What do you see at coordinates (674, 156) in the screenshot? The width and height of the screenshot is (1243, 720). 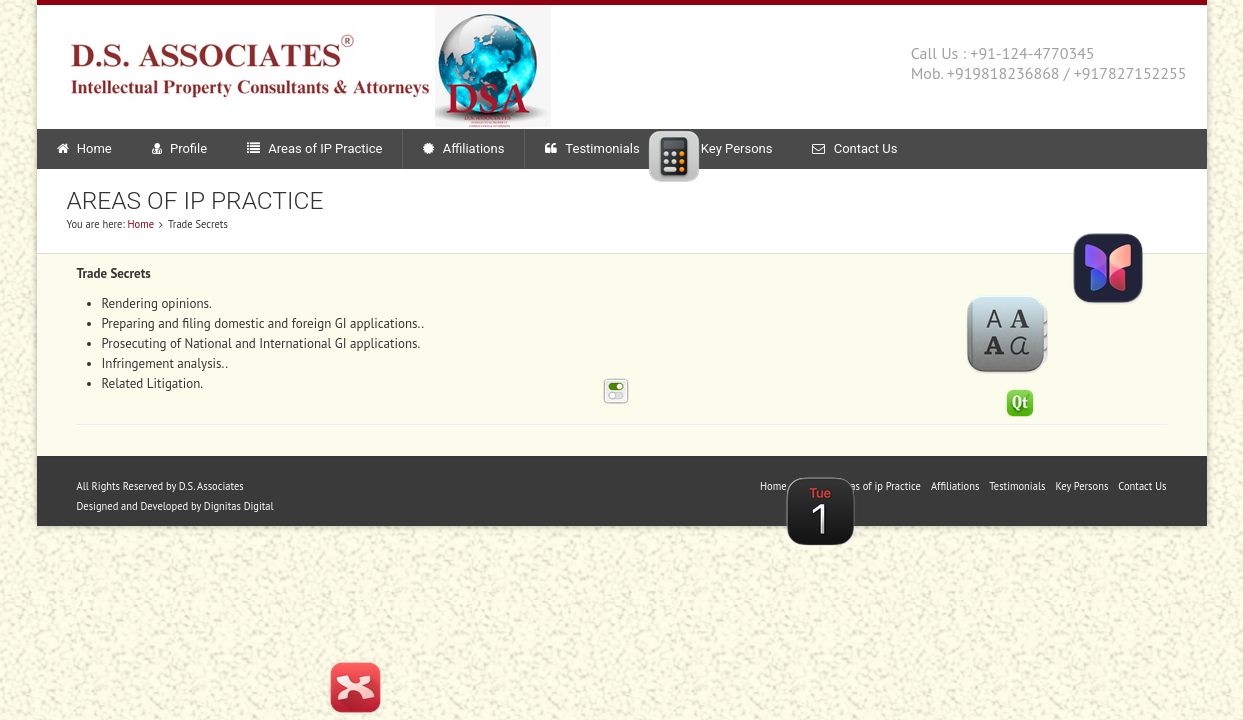 I see `open the calculator app` at bounding box center [674, 156].